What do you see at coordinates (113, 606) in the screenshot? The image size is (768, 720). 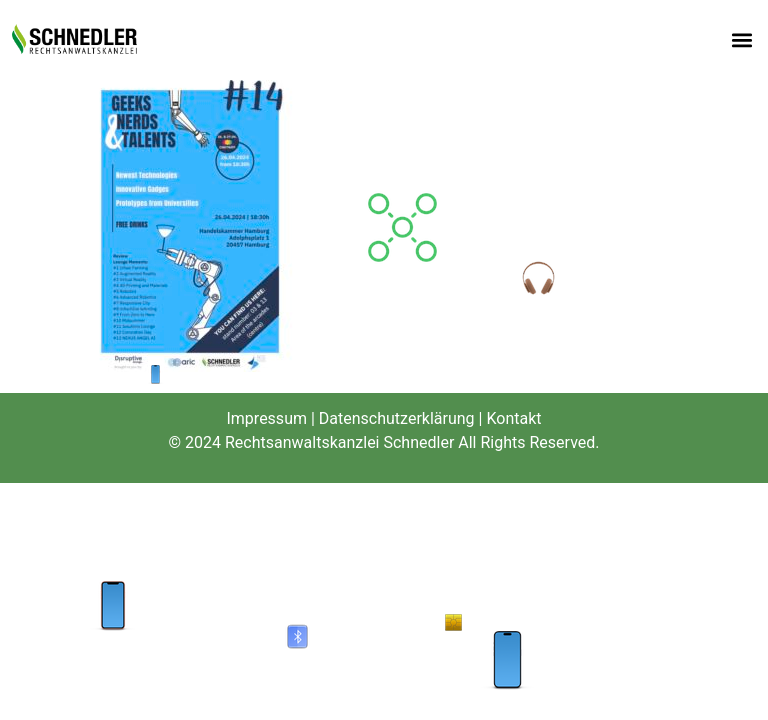 I see `iPhone XR device connected to your Mac` at bounding box center [113, 606].